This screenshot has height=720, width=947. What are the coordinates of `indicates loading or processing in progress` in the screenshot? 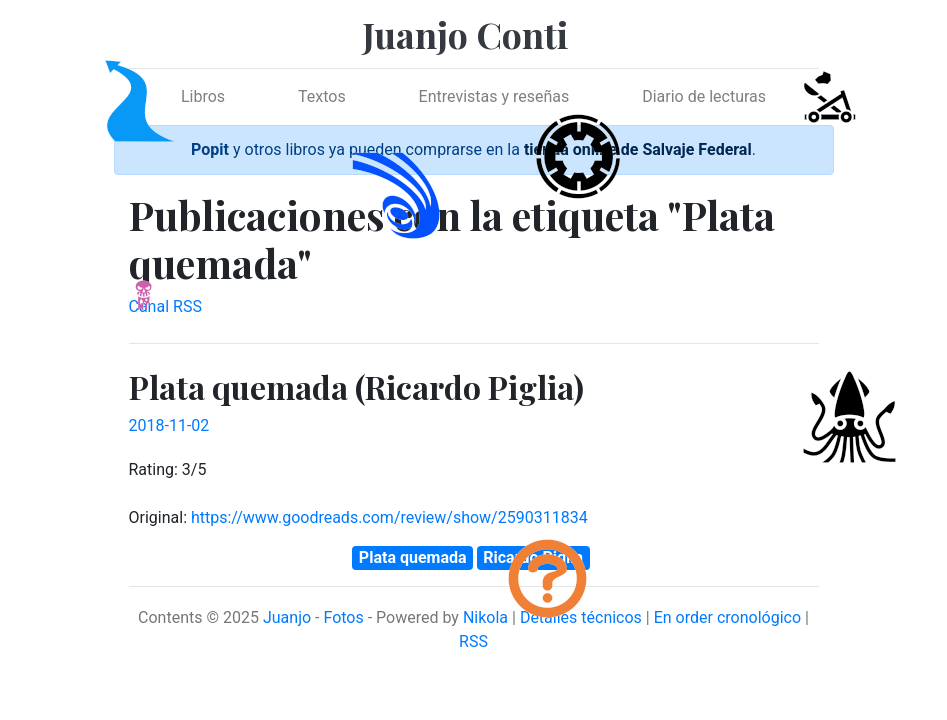 It's located at (395, 195).